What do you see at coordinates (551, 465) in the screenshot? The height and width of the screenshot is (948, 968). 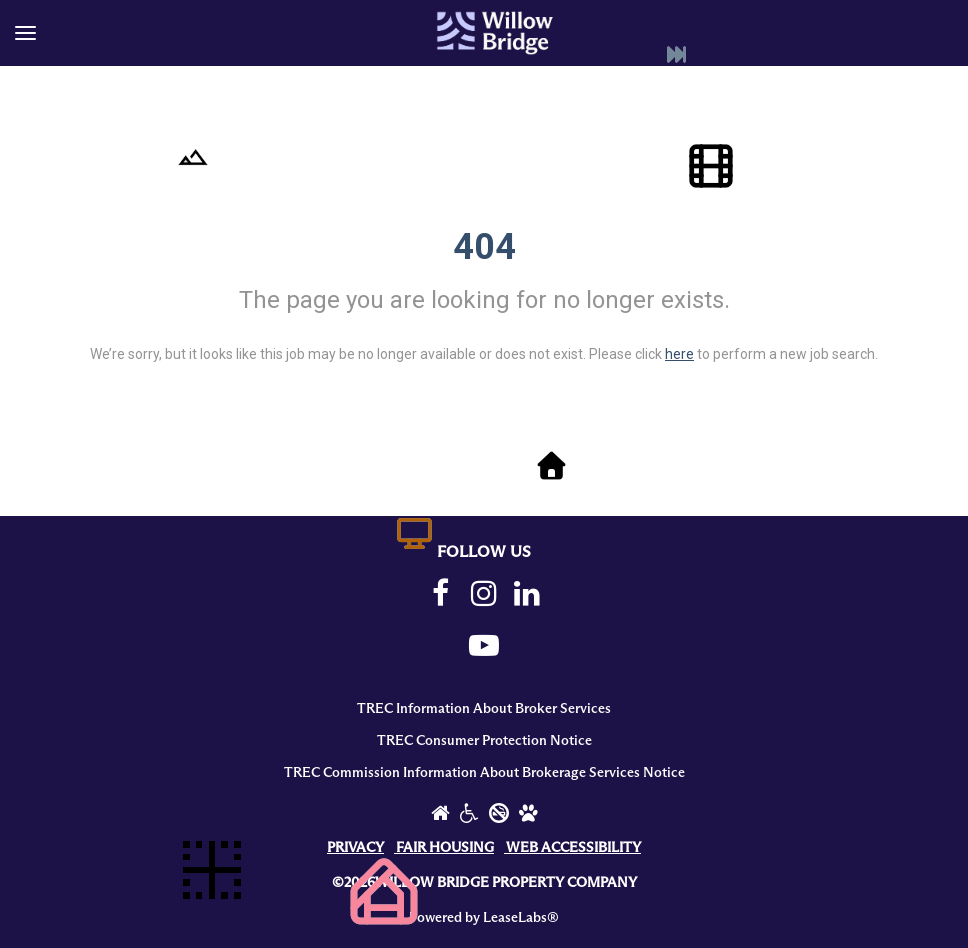 I see `navigate to home screen` at bounding box center [551, 465].